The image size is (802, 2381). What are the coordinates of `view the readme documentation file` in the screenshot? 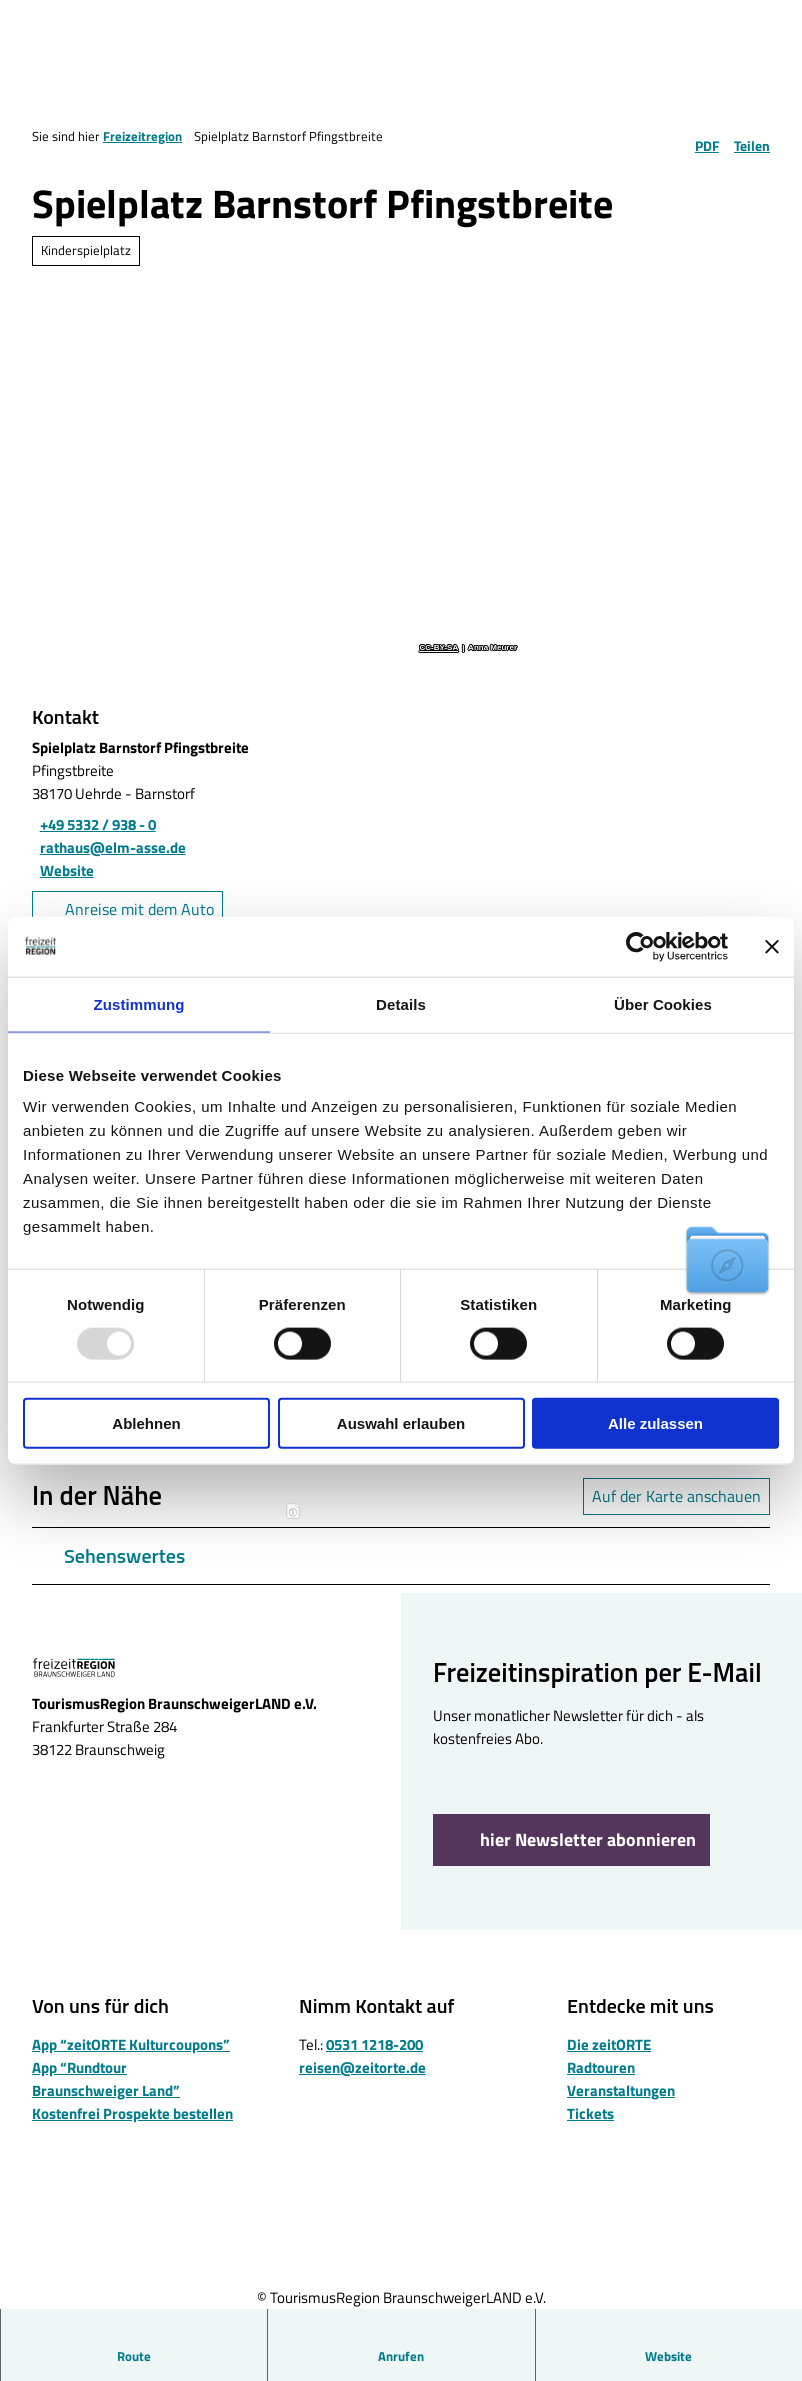 It's located at (293, 1511).